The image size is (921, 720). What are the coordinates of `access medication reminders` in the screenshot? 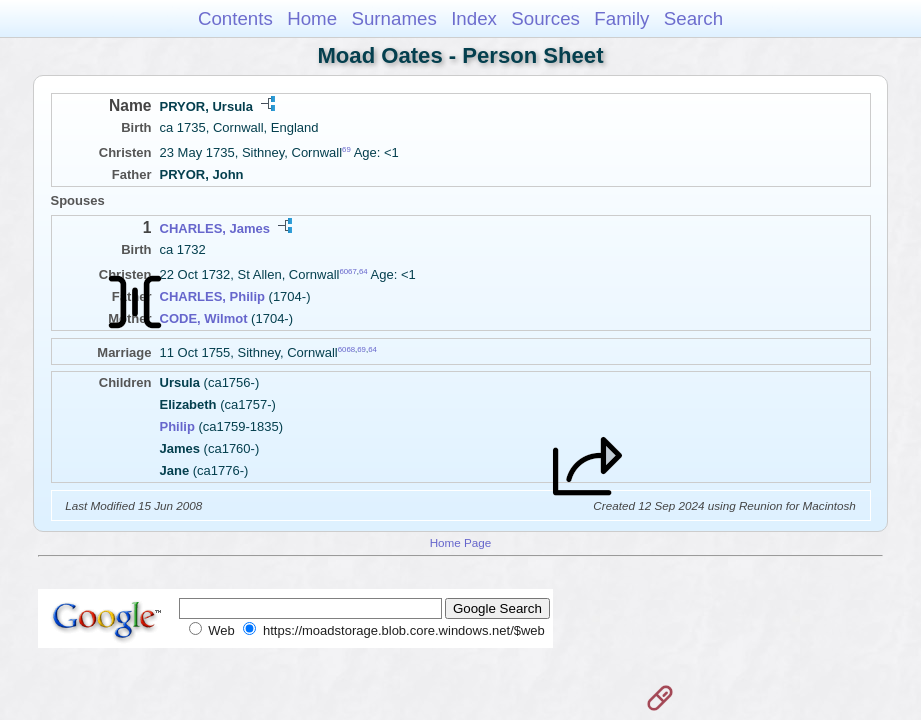 It's located at (660, 698).